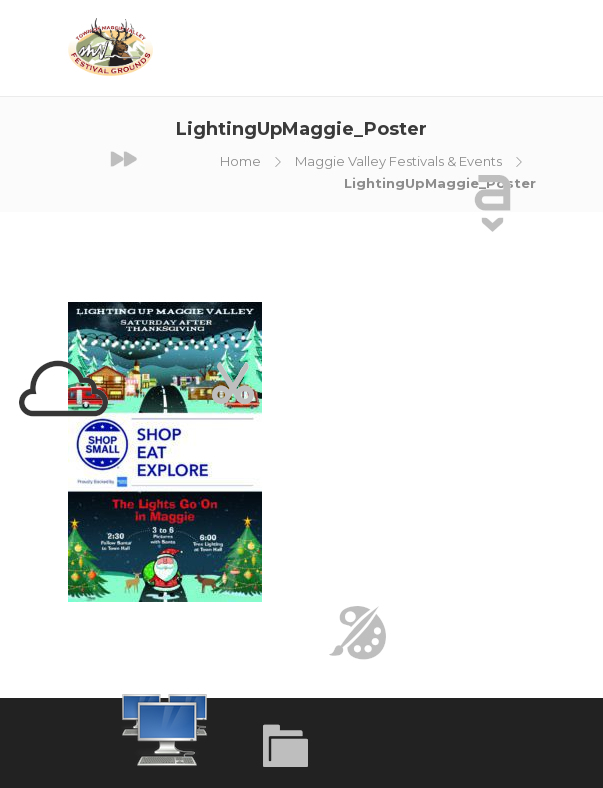 This screenshot has width=603, height=788. I want to click on access cloud storage or sync settings, so click(63, 388).